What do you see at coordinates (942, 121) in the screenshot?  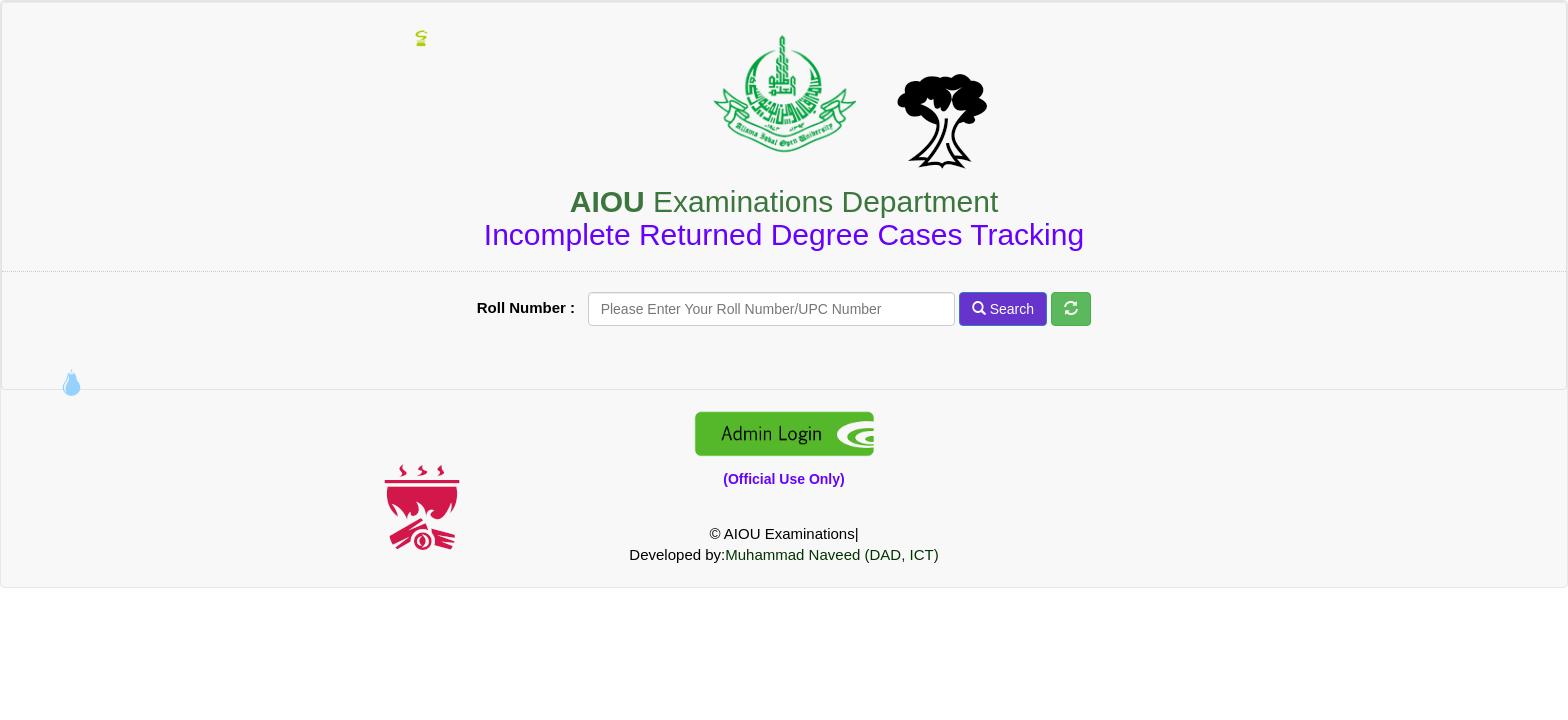 I see `represents nature or environmental features in a game` at bounding box center [942, 121].